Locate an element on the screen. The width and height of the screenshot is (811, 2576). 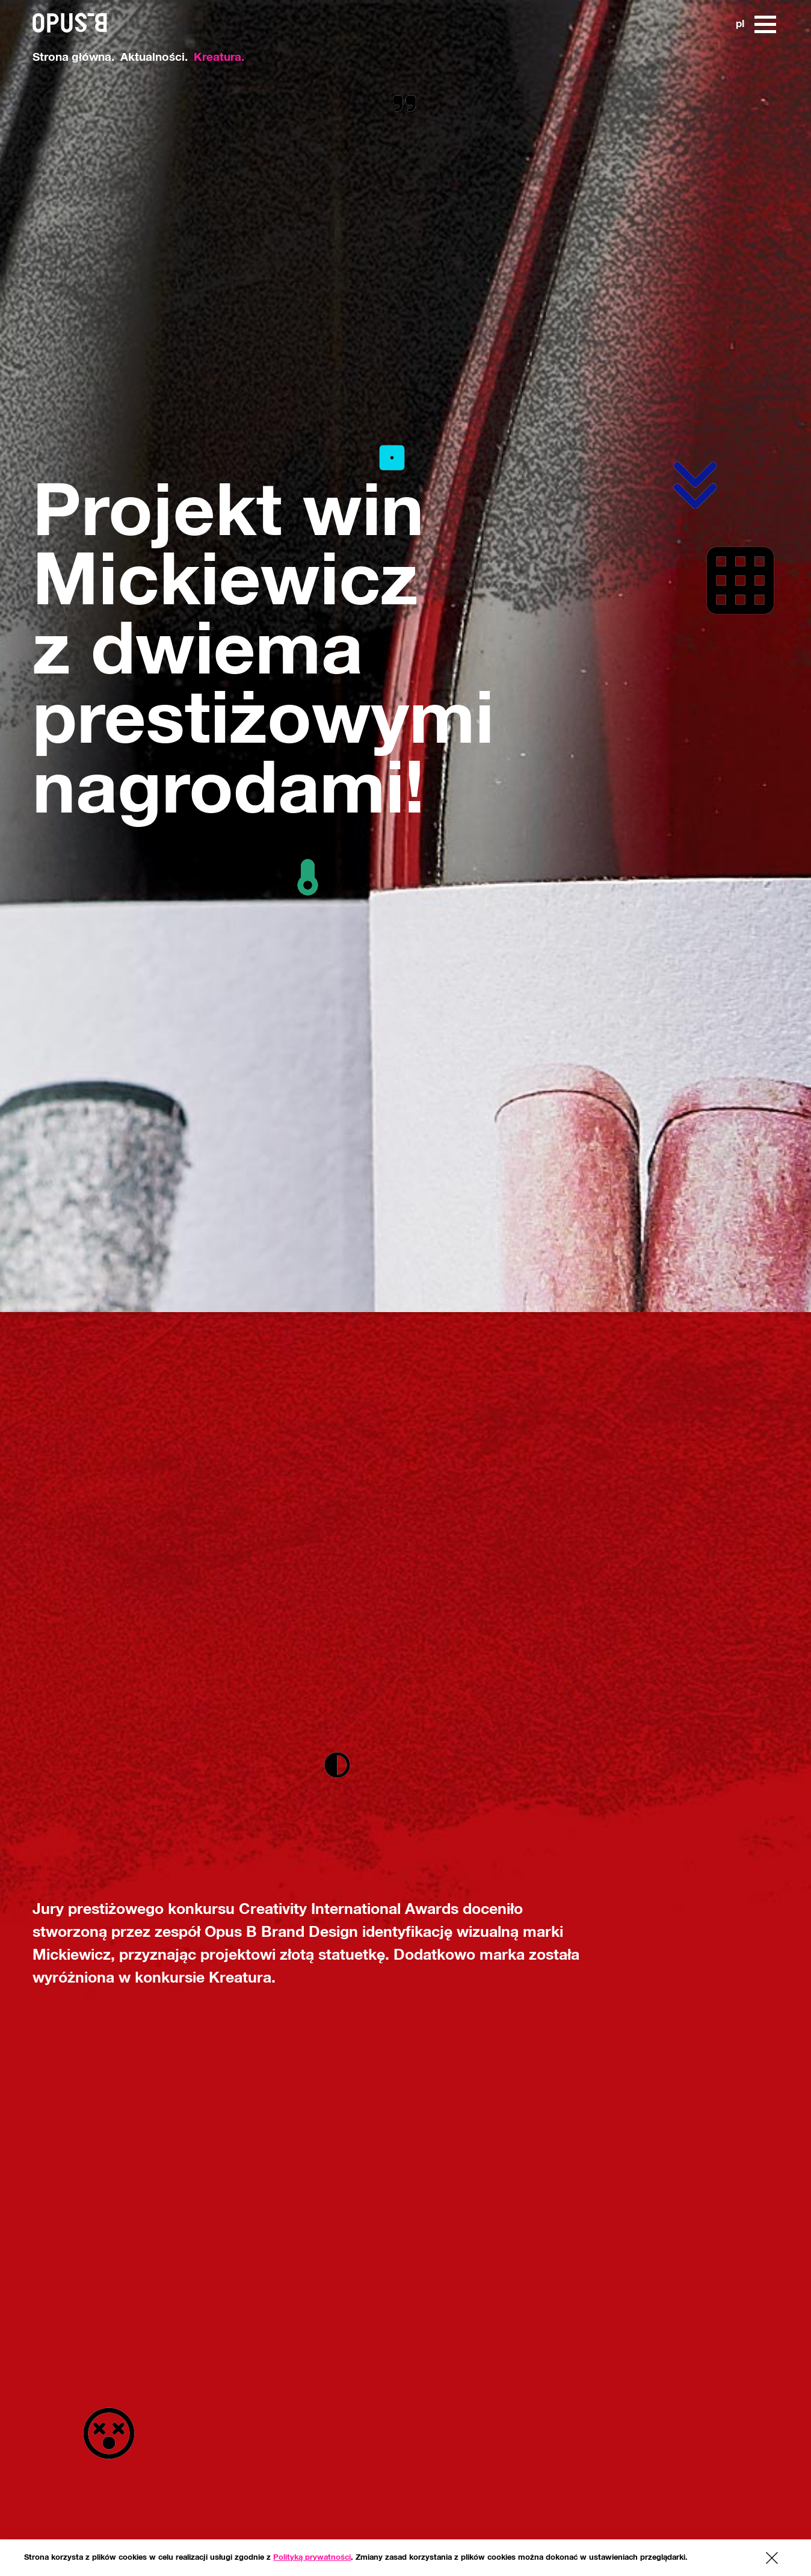
indicates an error or system crash is located at coordinates (109, 2433).